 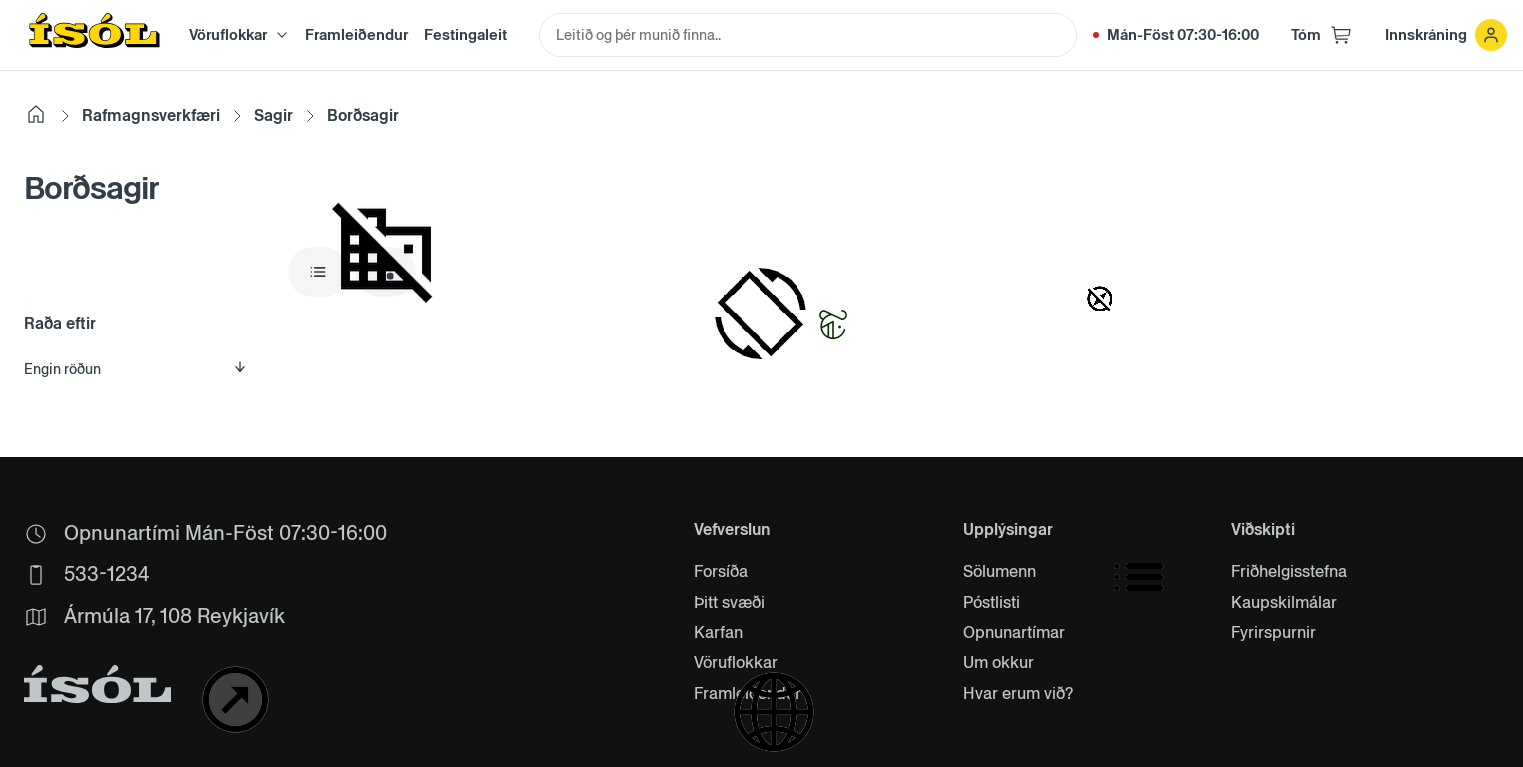 I want to click on open link in new tab or window, so click(x=235, y=699).